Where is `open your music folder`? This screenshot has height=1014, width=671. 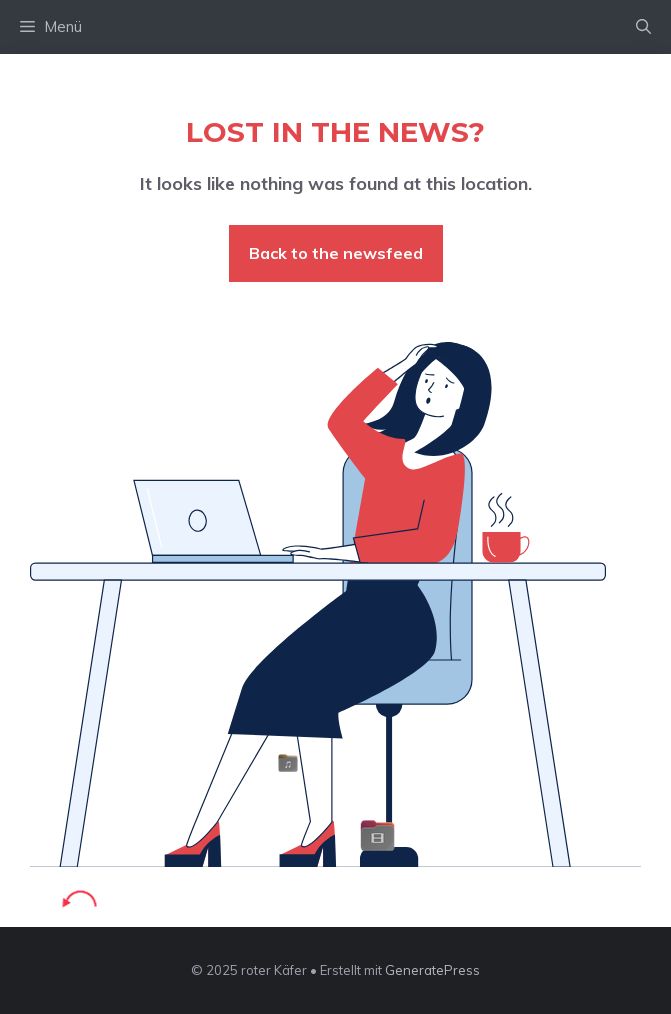
open your music folder is located at coordinates (288, 763).